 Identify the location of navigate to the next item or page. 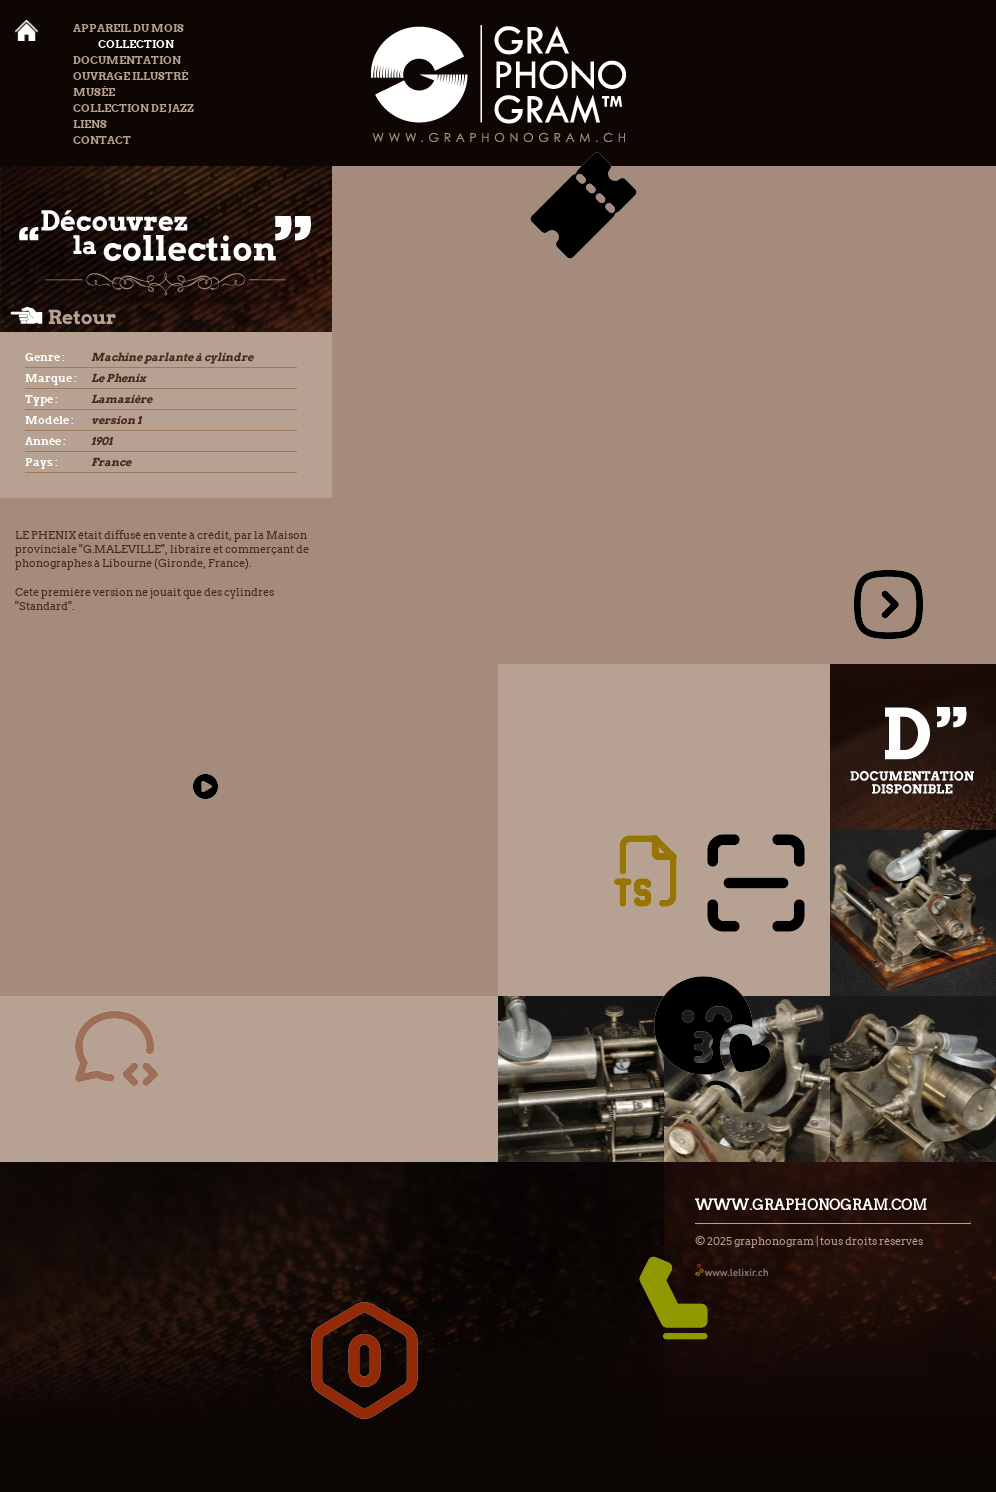
(888, 604).